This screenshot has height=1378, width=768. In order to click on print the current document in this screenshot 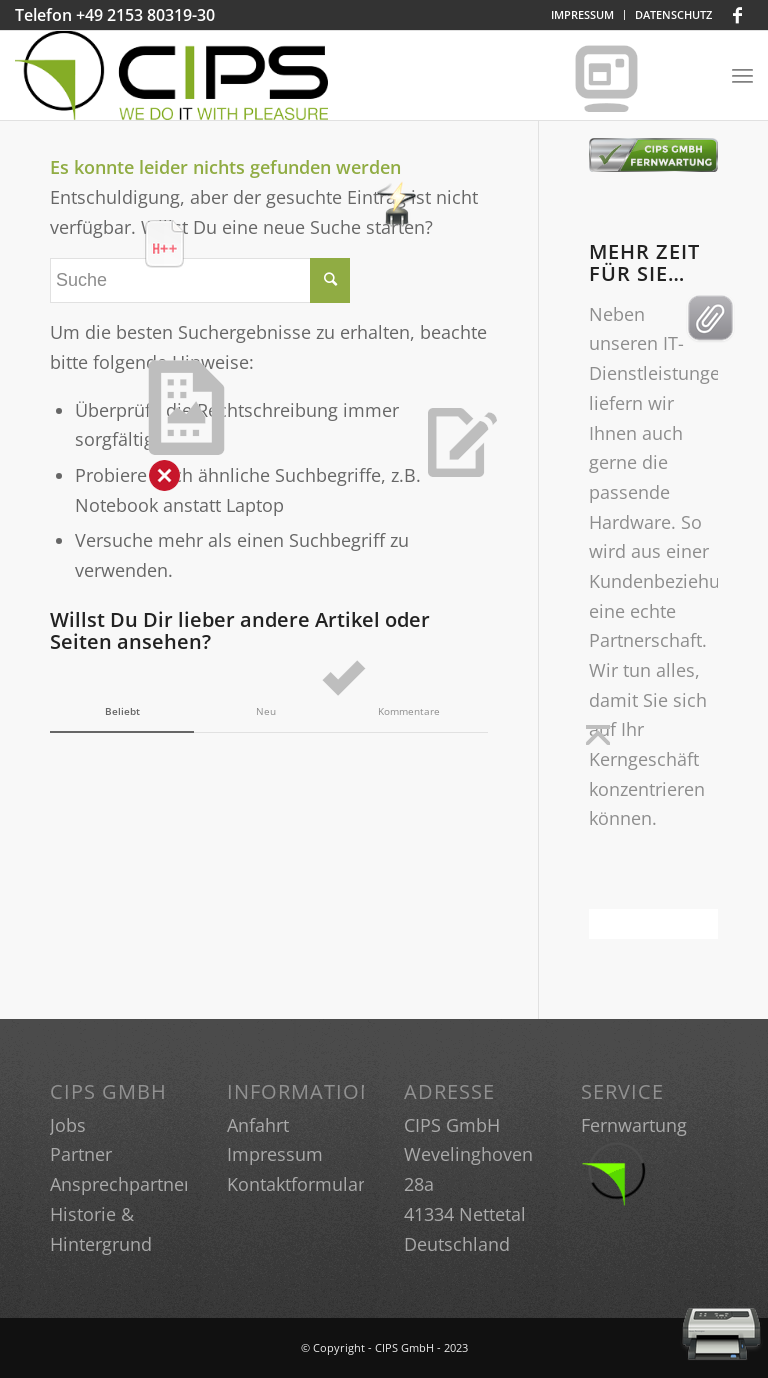, I will do `click(721, 1332)`.